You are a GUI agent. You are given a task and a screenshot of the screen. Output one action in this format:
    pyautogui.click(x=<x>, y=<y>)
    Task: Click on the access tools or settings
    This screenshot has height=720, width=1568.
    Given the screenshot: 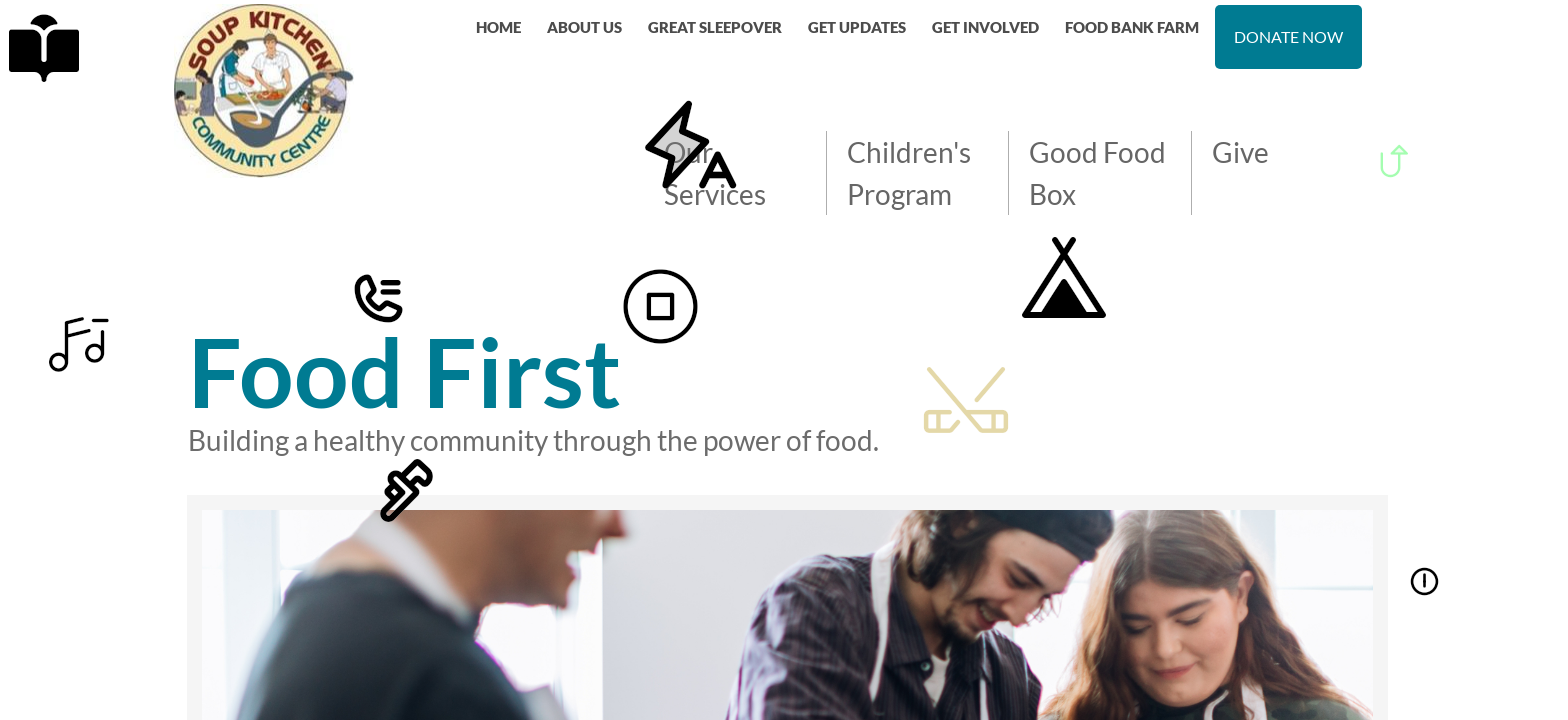 What is the action you would take?
    pyautogui.click(x=406, y=491)
    